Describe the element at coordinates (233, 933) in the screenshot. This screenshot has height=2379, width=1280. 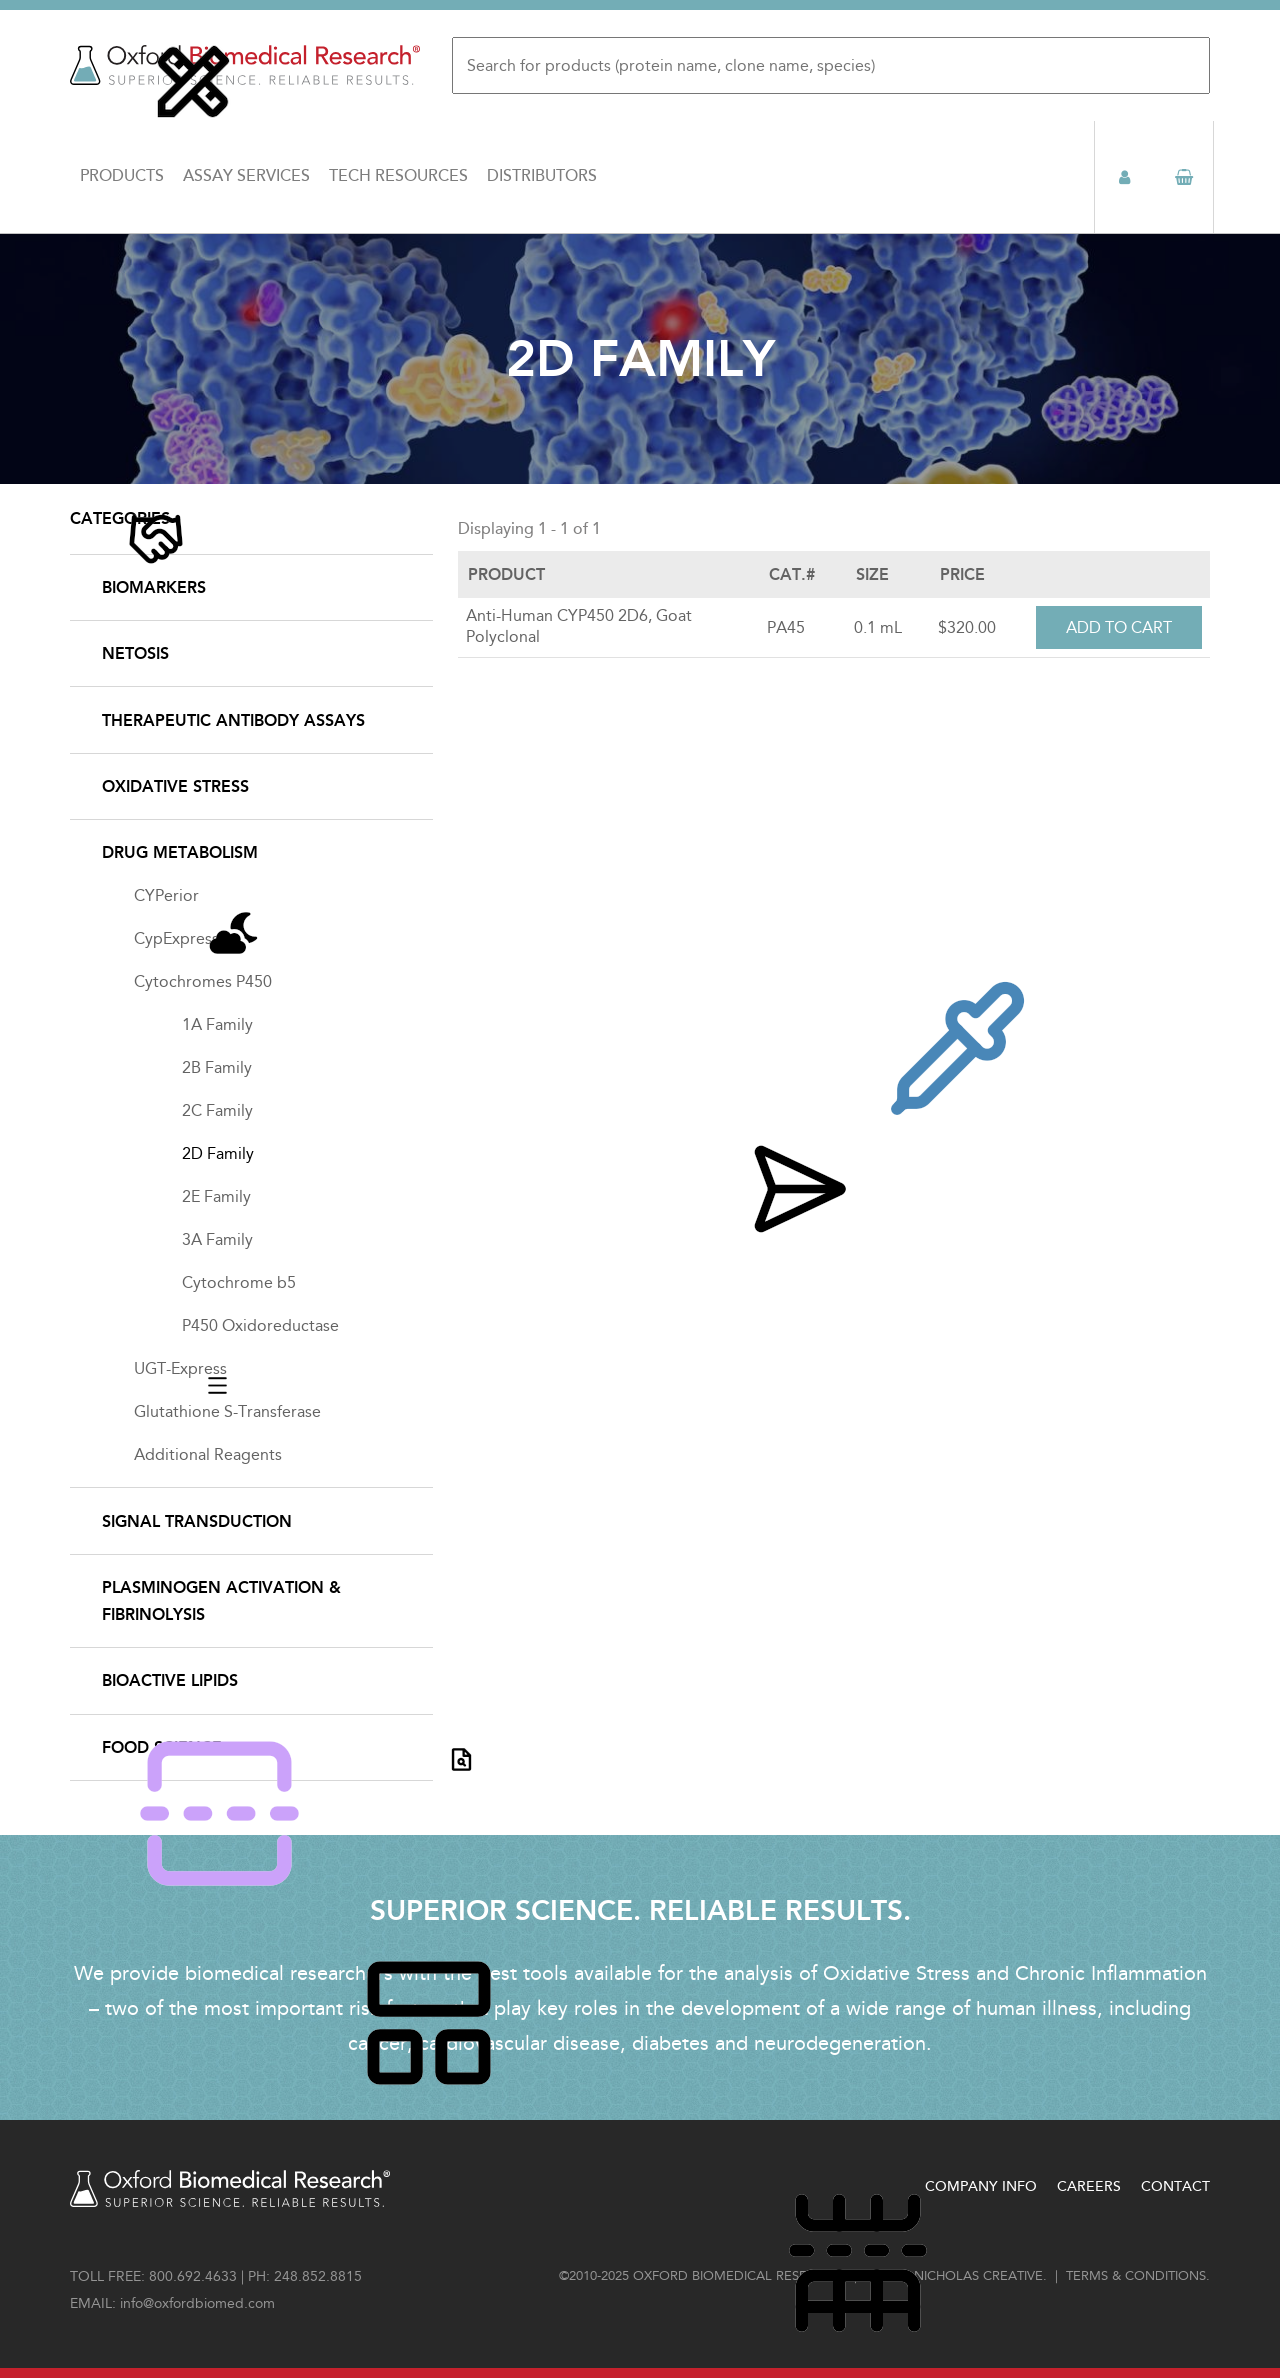
I see `indicates nighttime or evening weather conditions` at that location.